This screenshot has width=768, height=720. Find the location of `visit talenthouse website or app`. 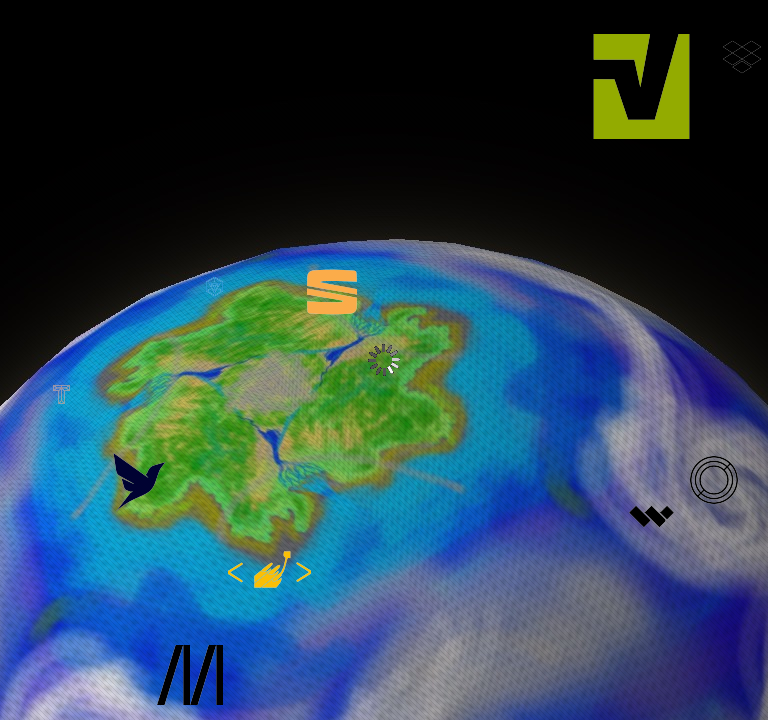

visit talenthouse website or app is located at coordinates (61, 394).